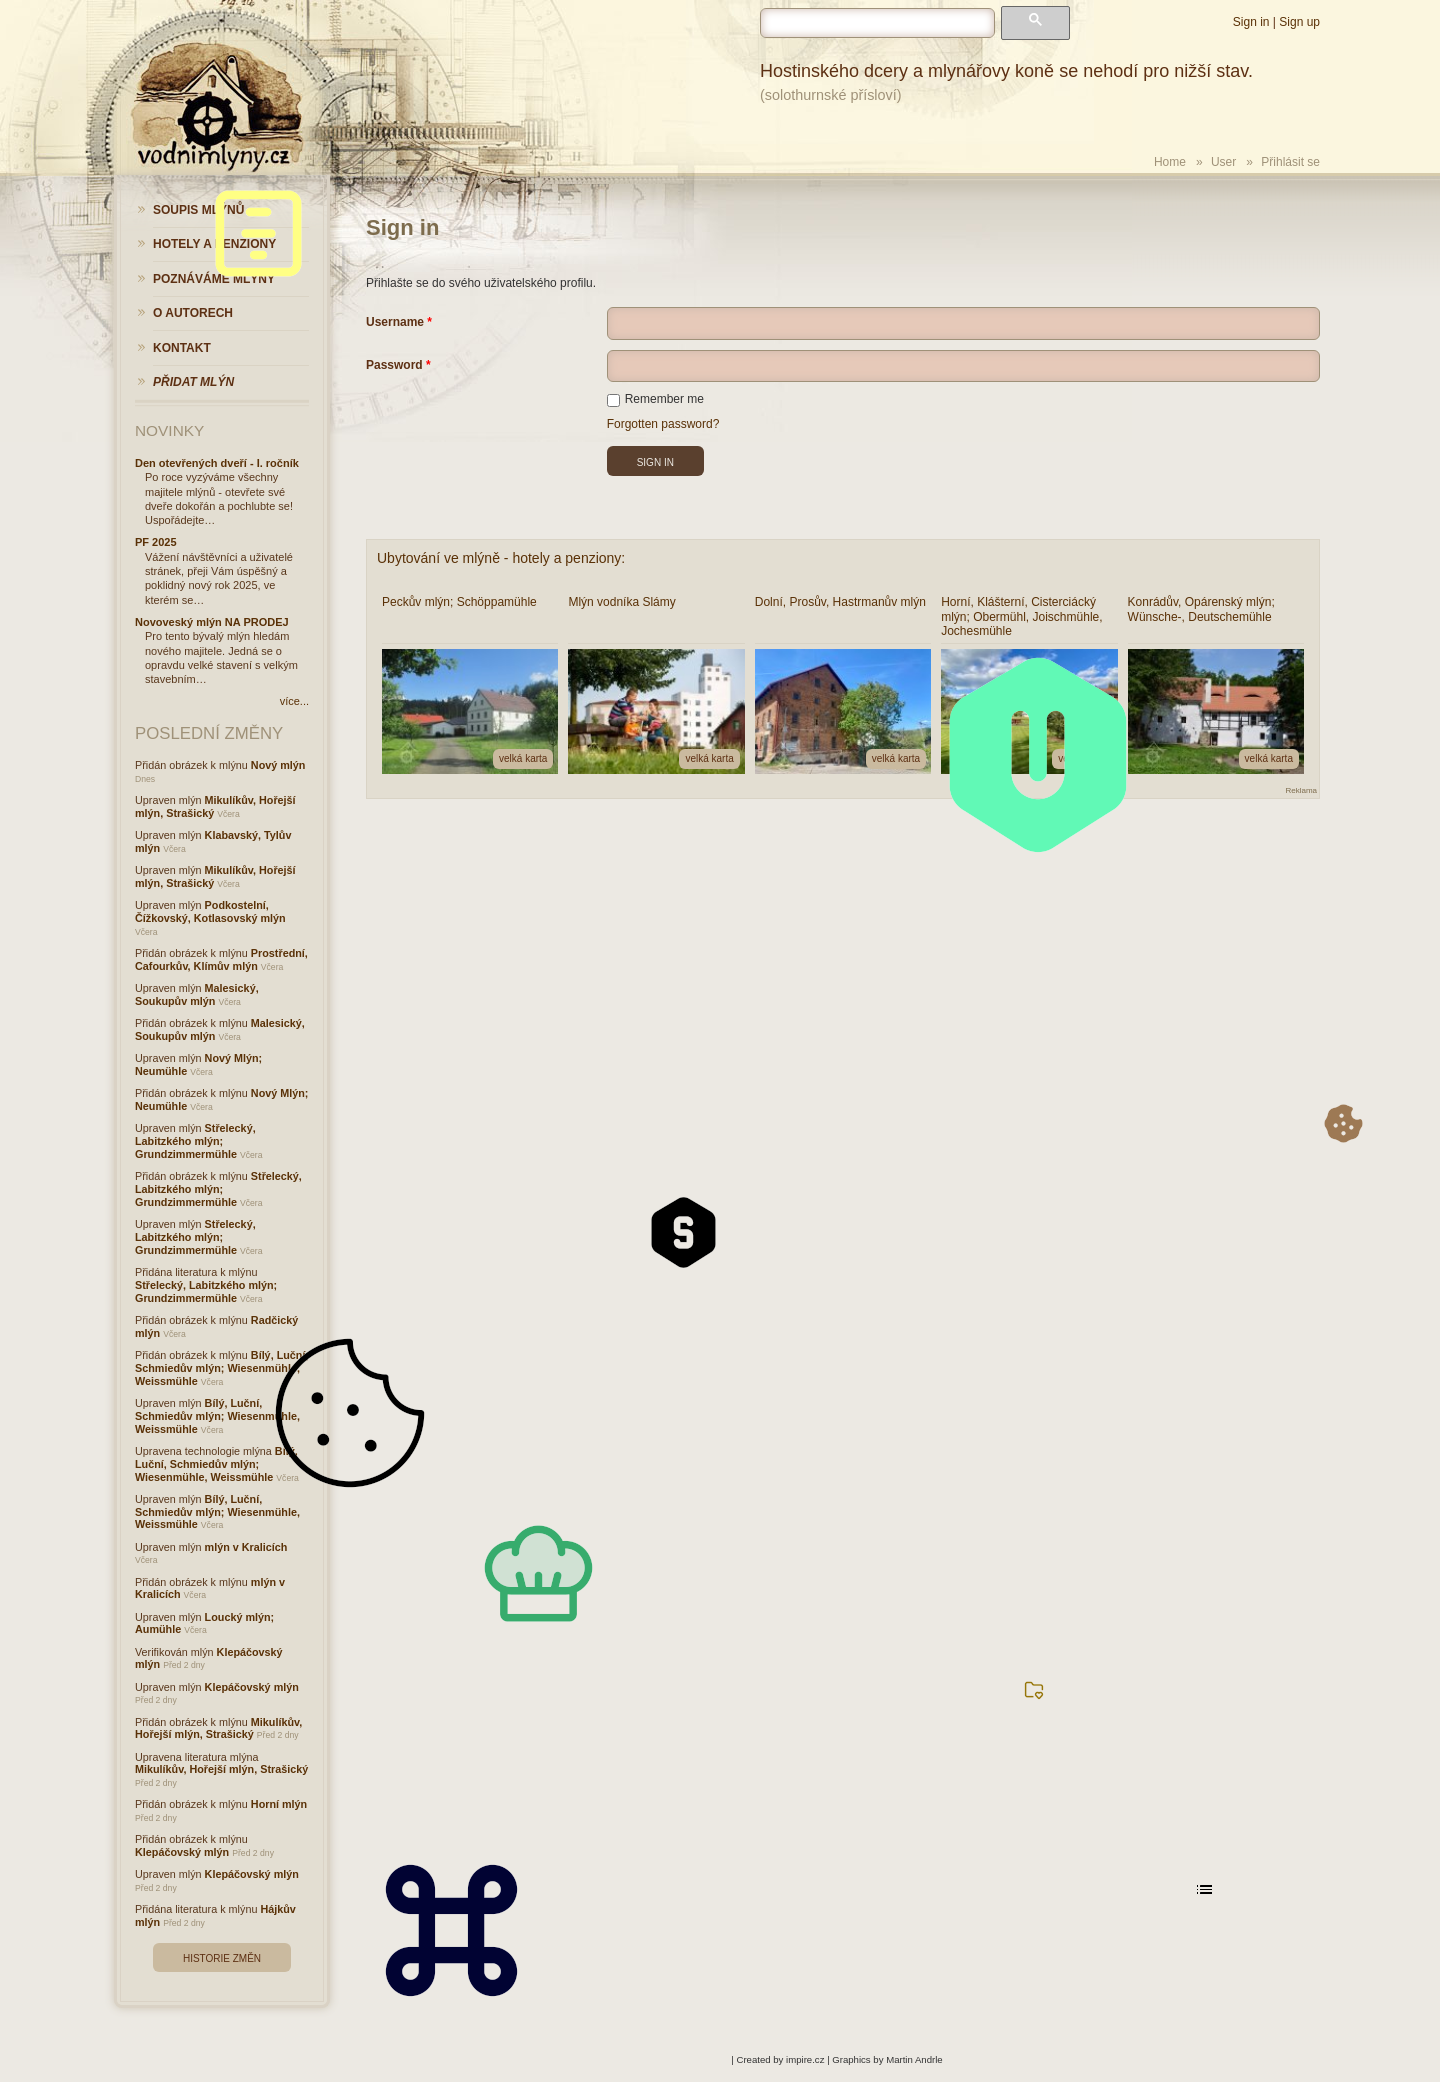 Image resolution: width=1440 pixels, height=2082 pixels. I want to click on indicates a user or username initial, so click(1038, 755).